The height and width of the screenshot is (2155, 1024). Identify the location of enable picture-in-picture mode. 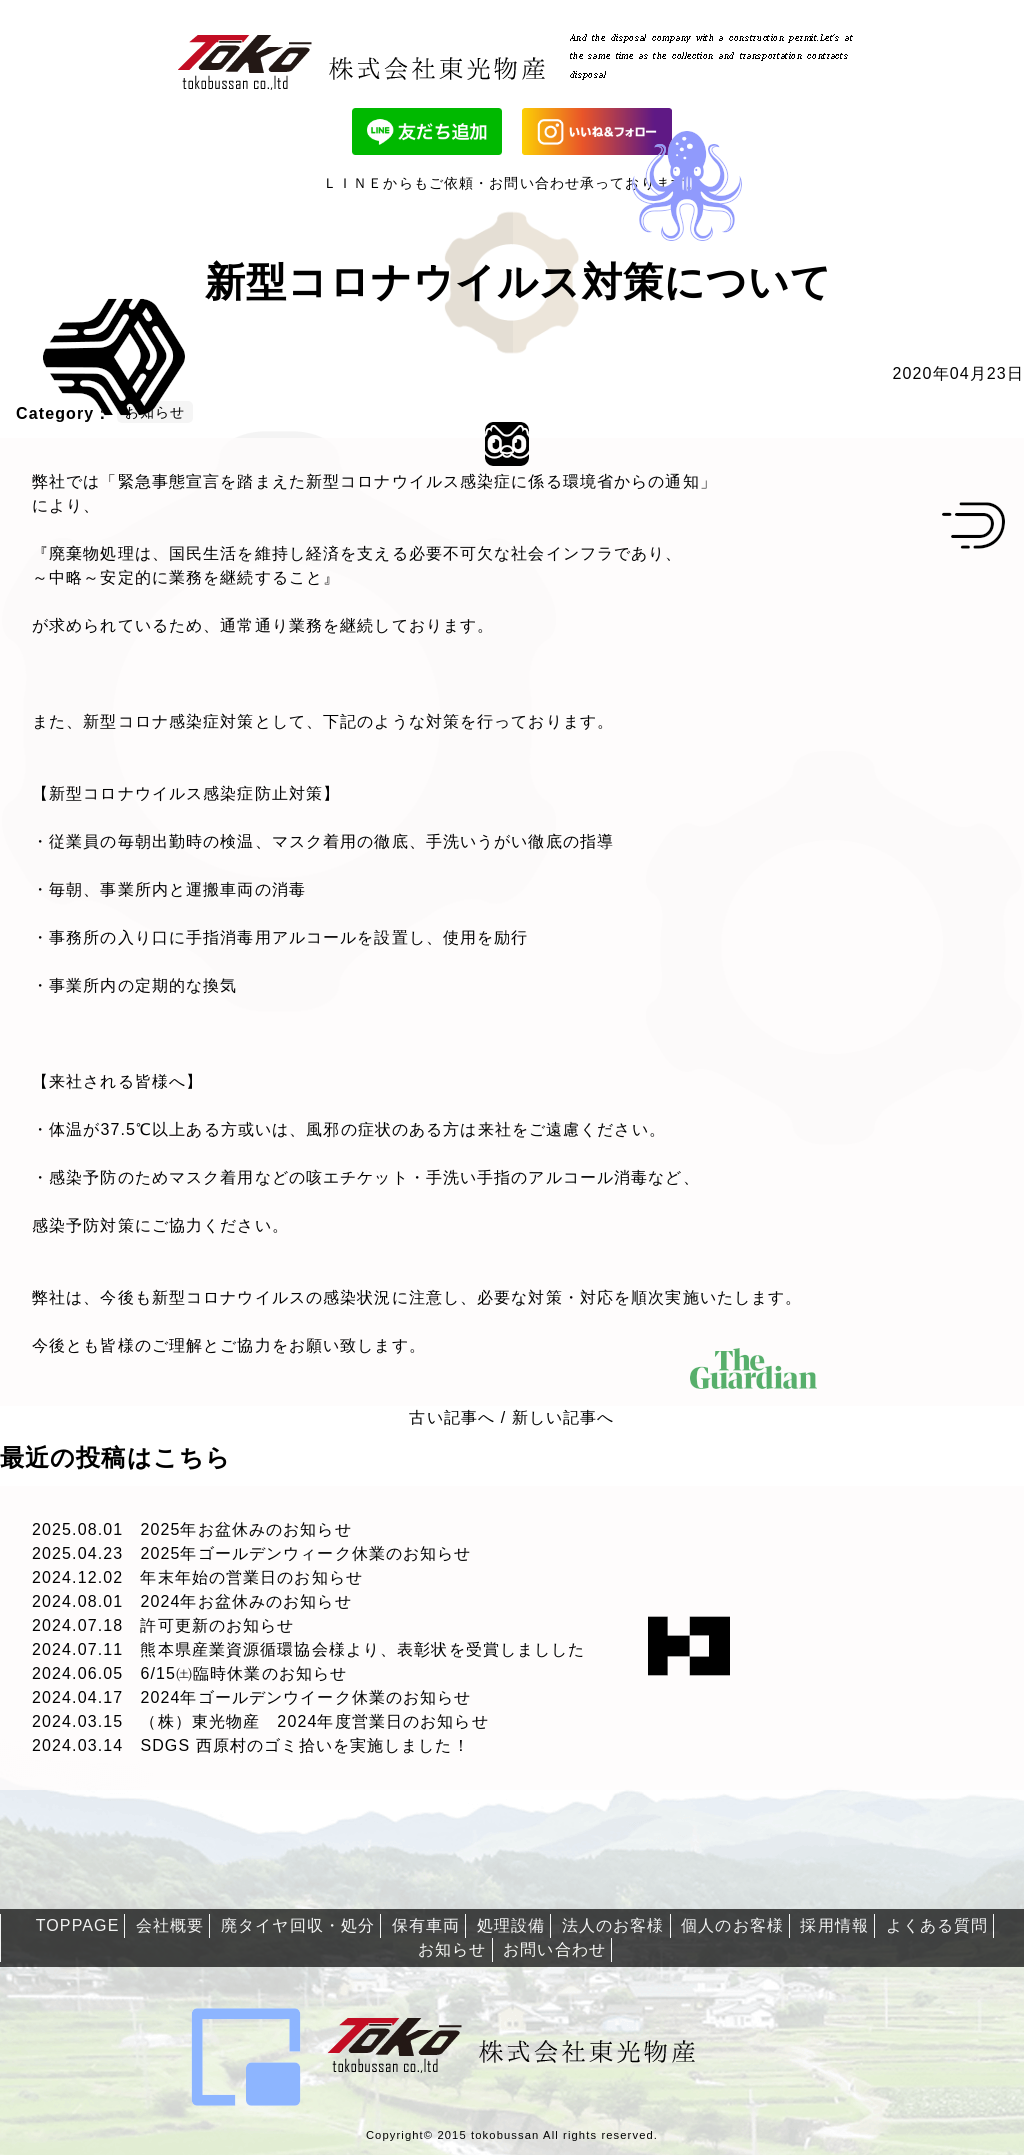
(246, 2057).